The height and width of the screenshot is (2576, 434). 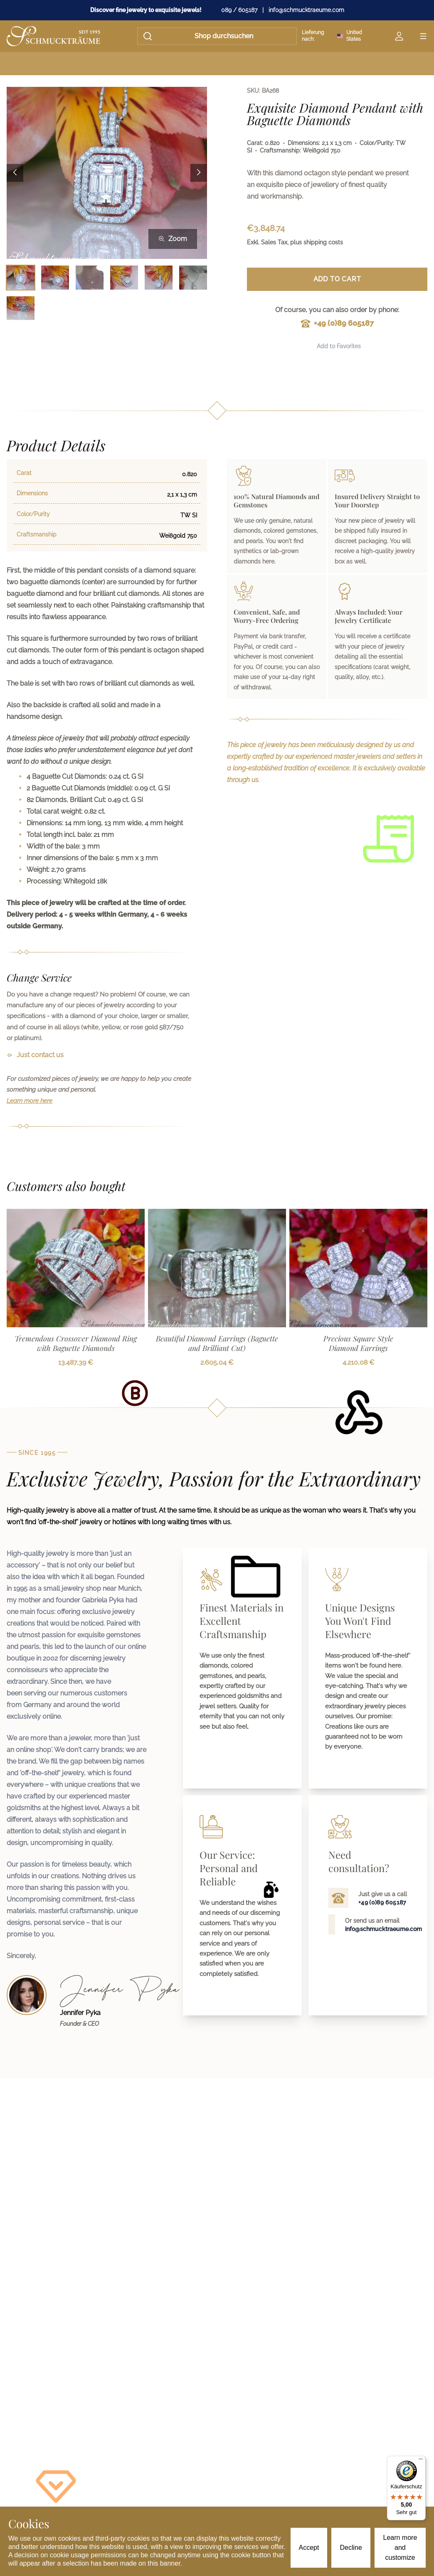 I want to click on indicates electrical ground connection in circuit diagrams, so click(x=106, y=203).